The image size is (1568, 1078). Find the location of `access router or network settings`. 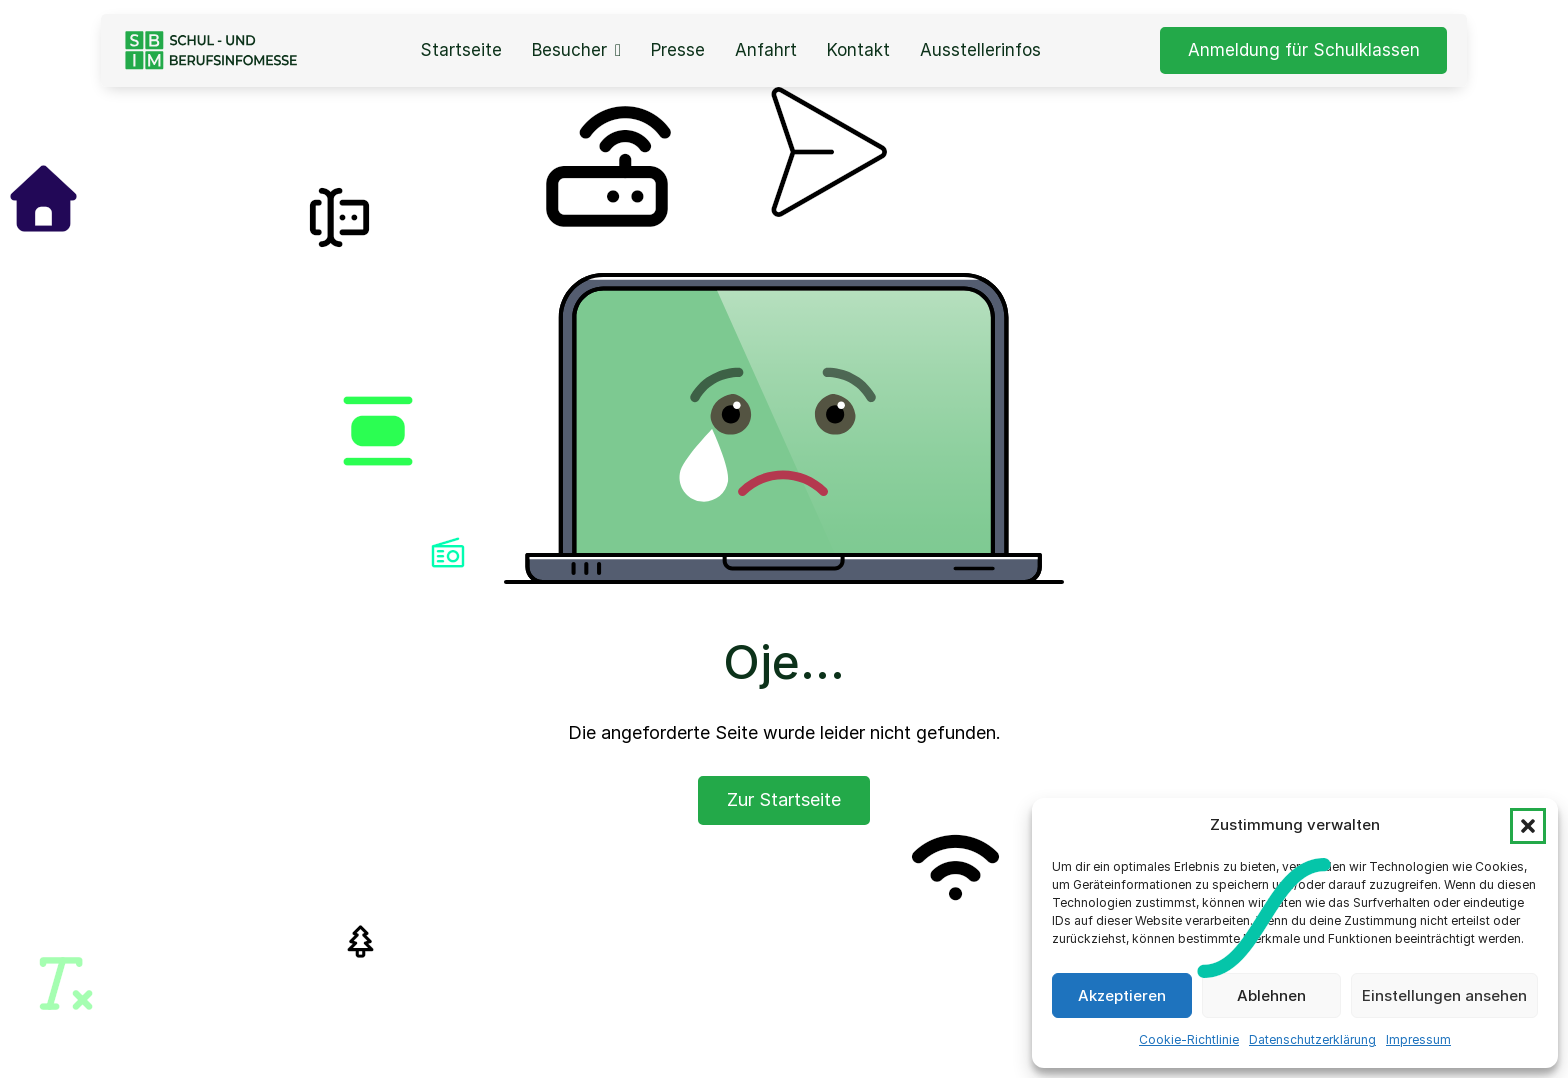

access router or network settings is located at coordinates (607, 166).